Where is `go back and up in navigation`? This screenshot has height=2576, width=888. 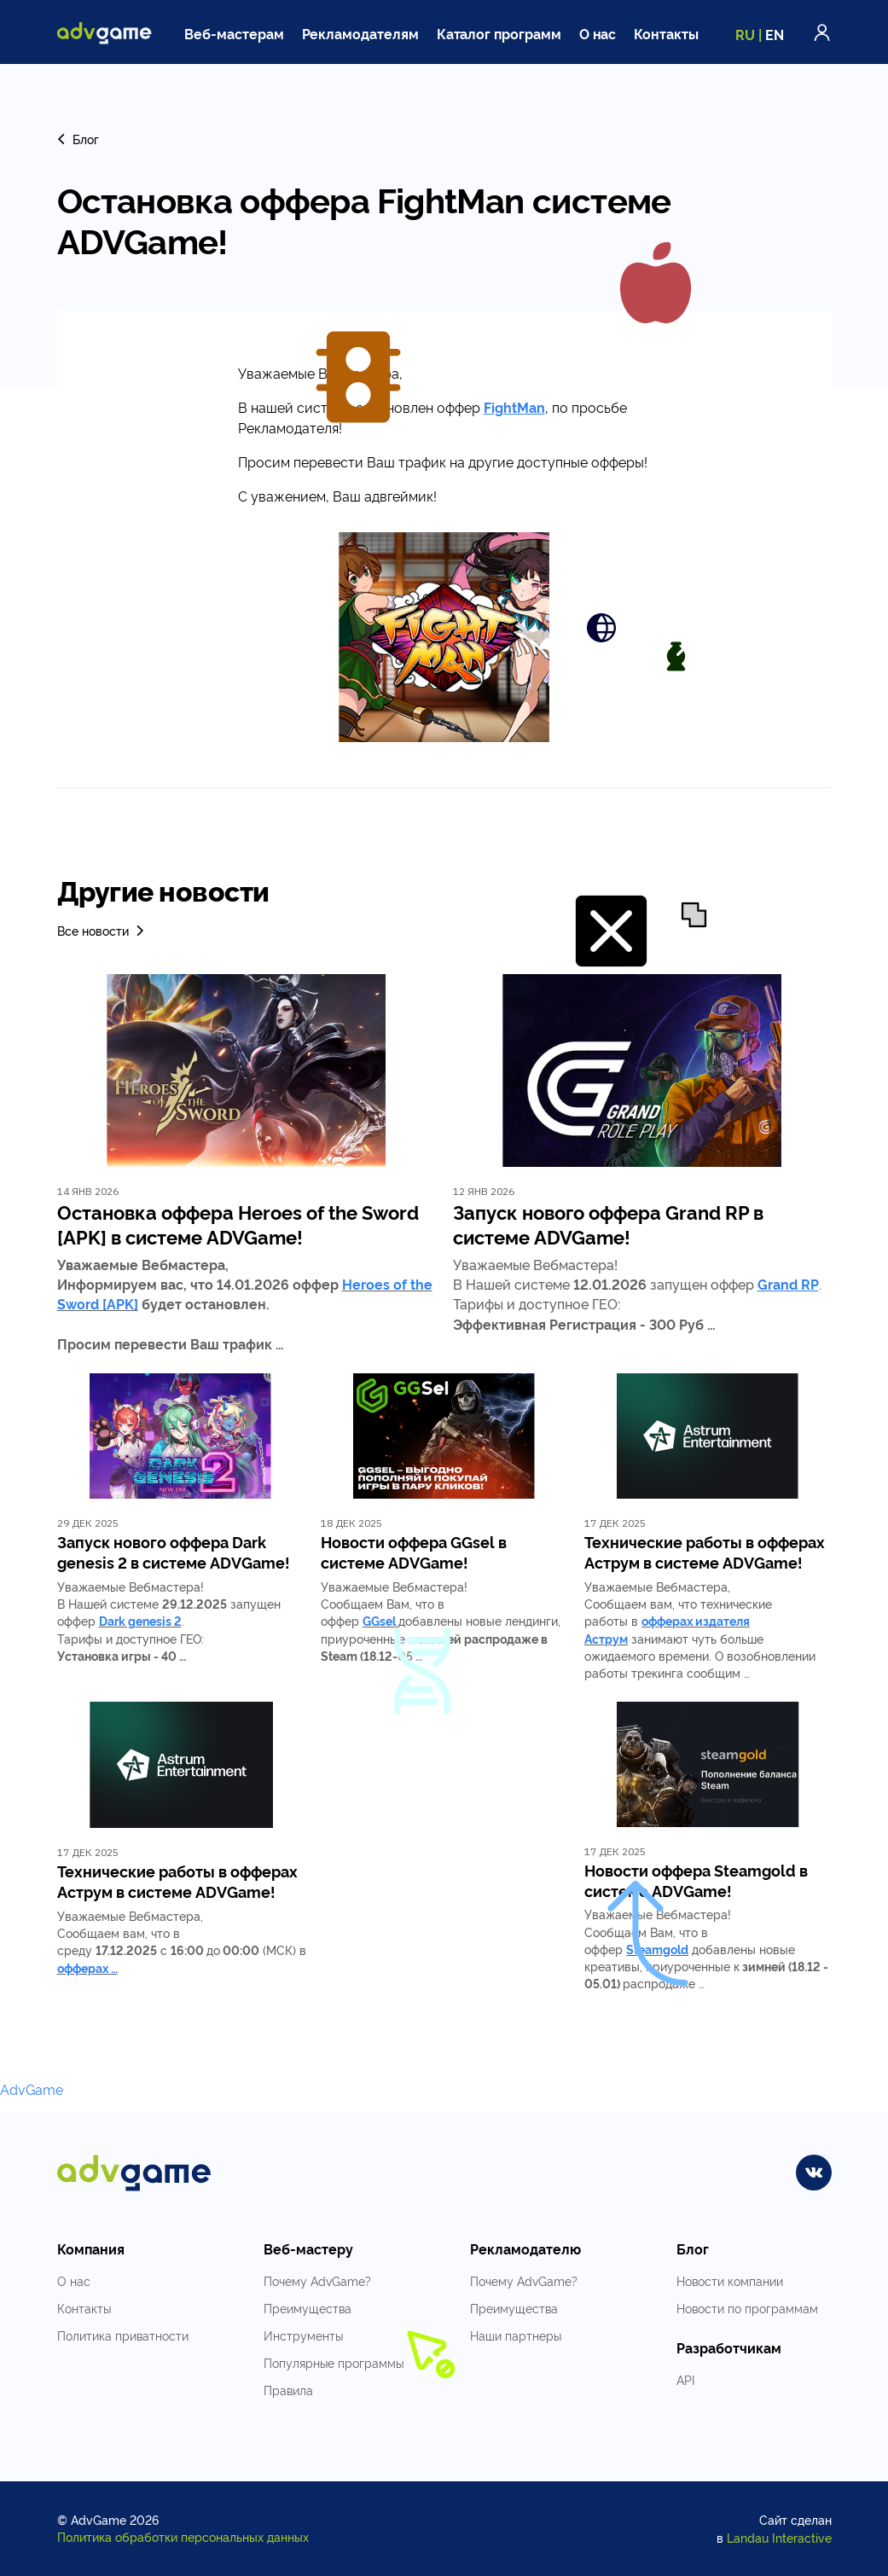
go back and up in navigation is located at coordinates (647, 1933).